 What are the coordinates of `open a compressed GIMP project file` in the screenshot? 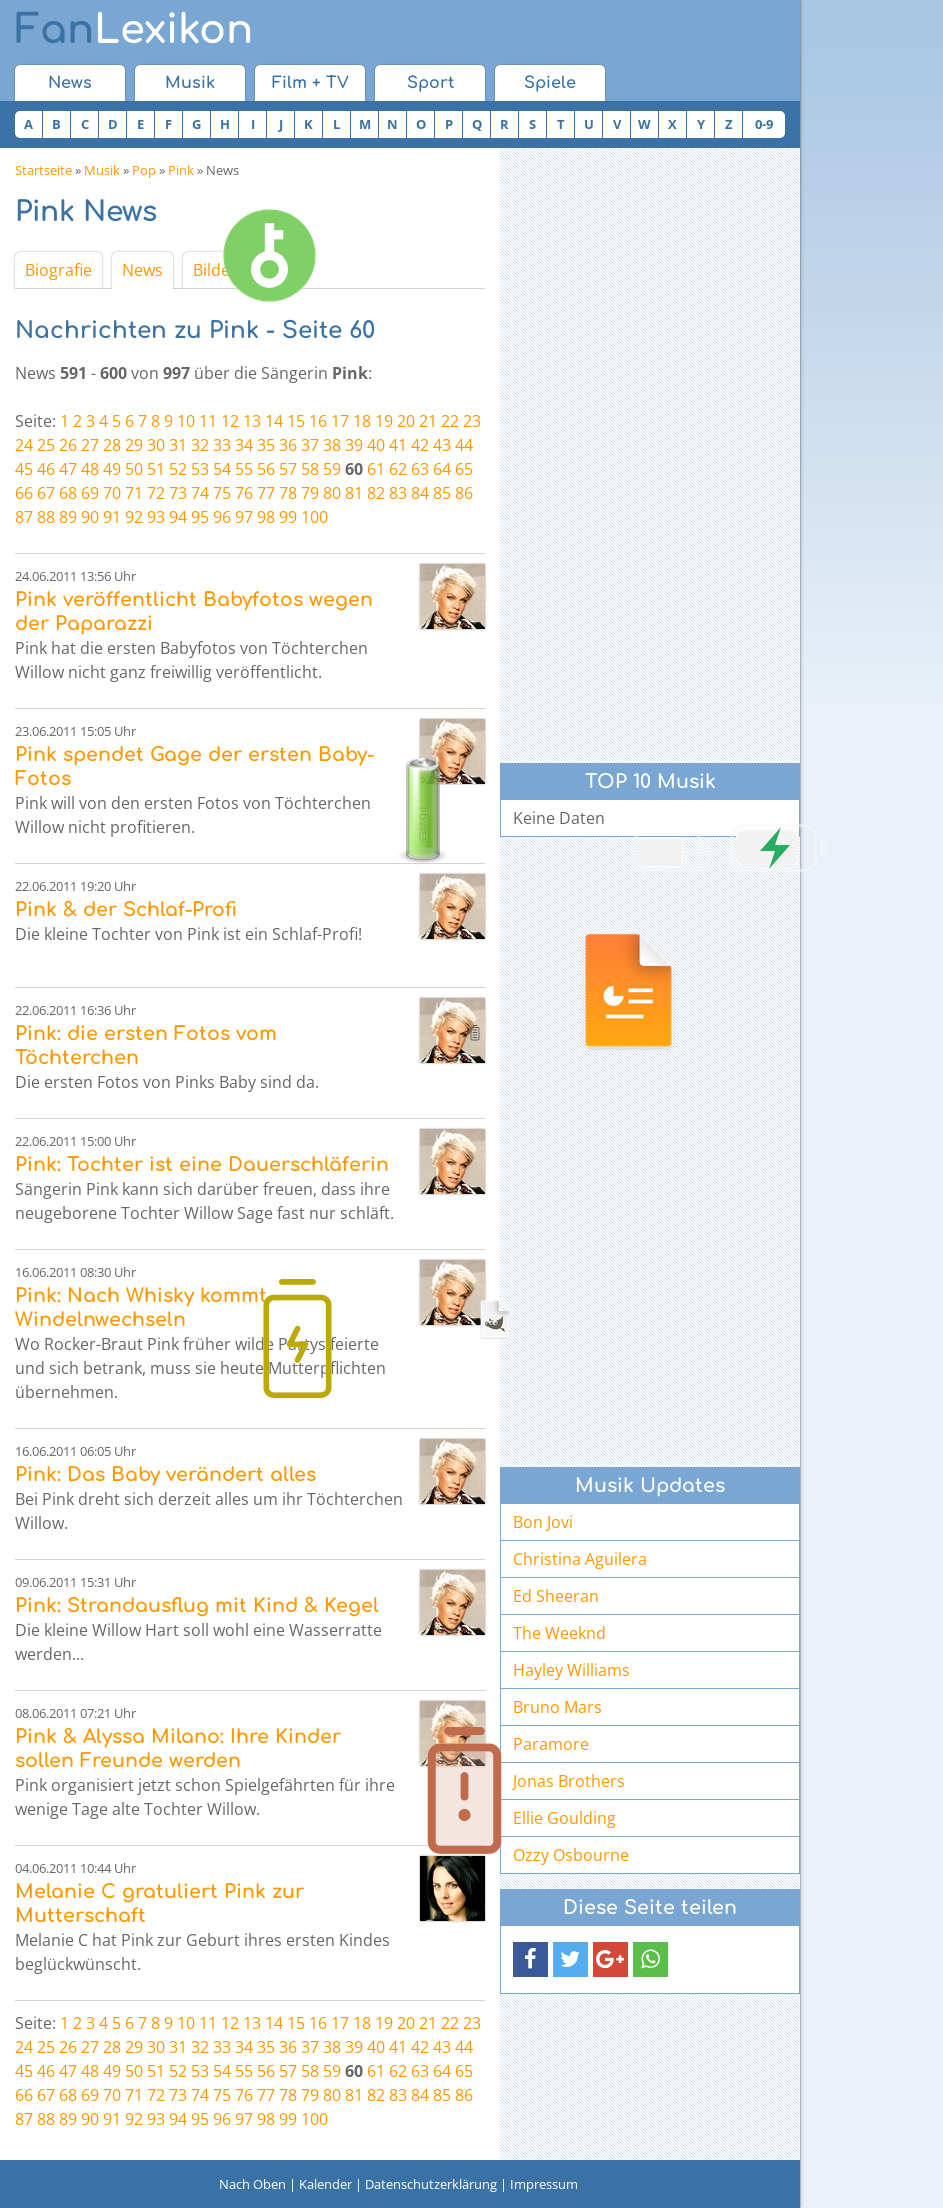 It's located at (495, 1320).